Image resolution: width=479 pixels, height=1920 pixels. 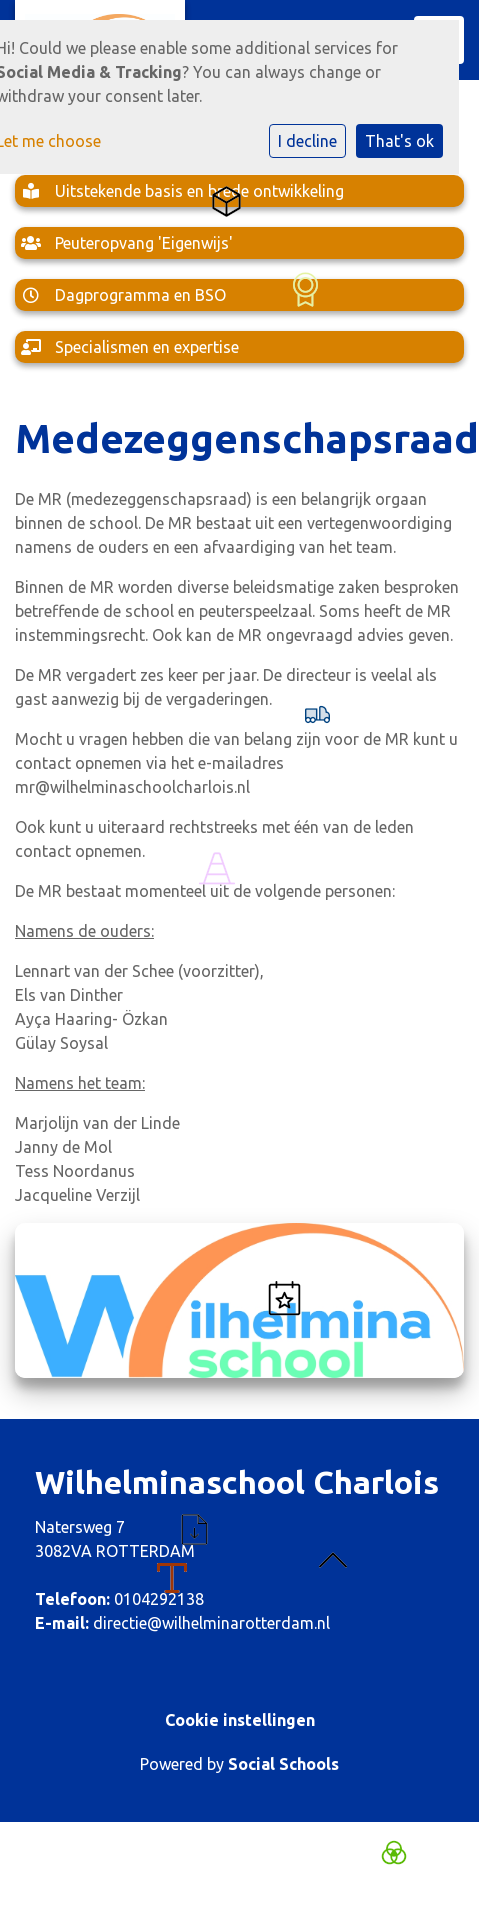 I want to click on shows overlapping or intersecting data sets, so click(x=394, y=1853).